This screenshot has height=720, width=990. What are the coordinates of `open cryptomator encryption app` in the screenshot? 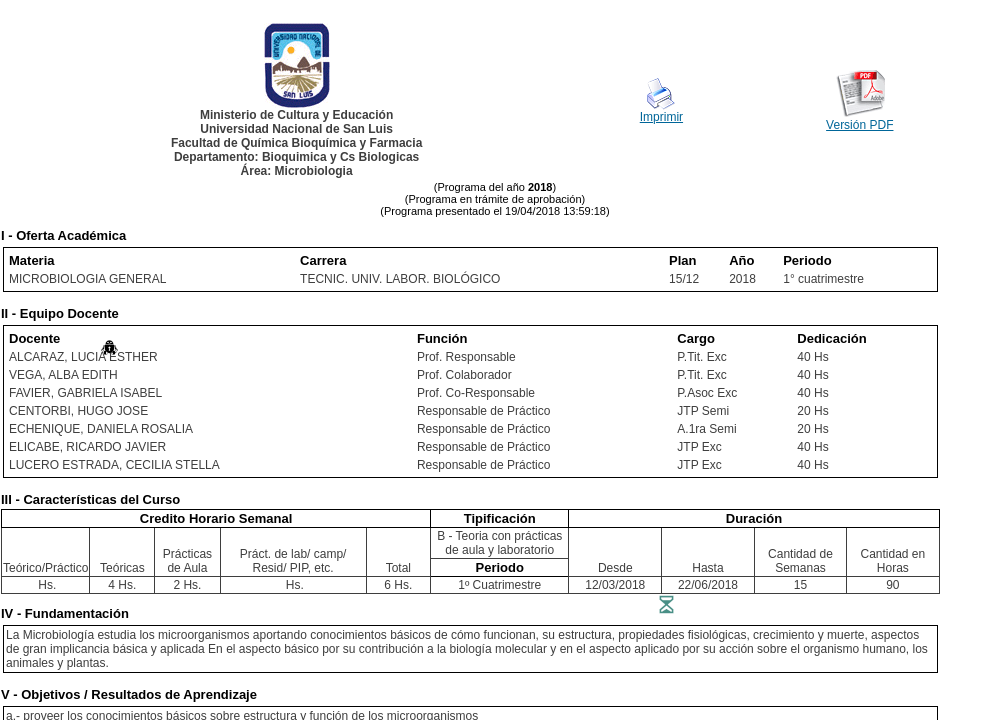 It's located at (109, 347).